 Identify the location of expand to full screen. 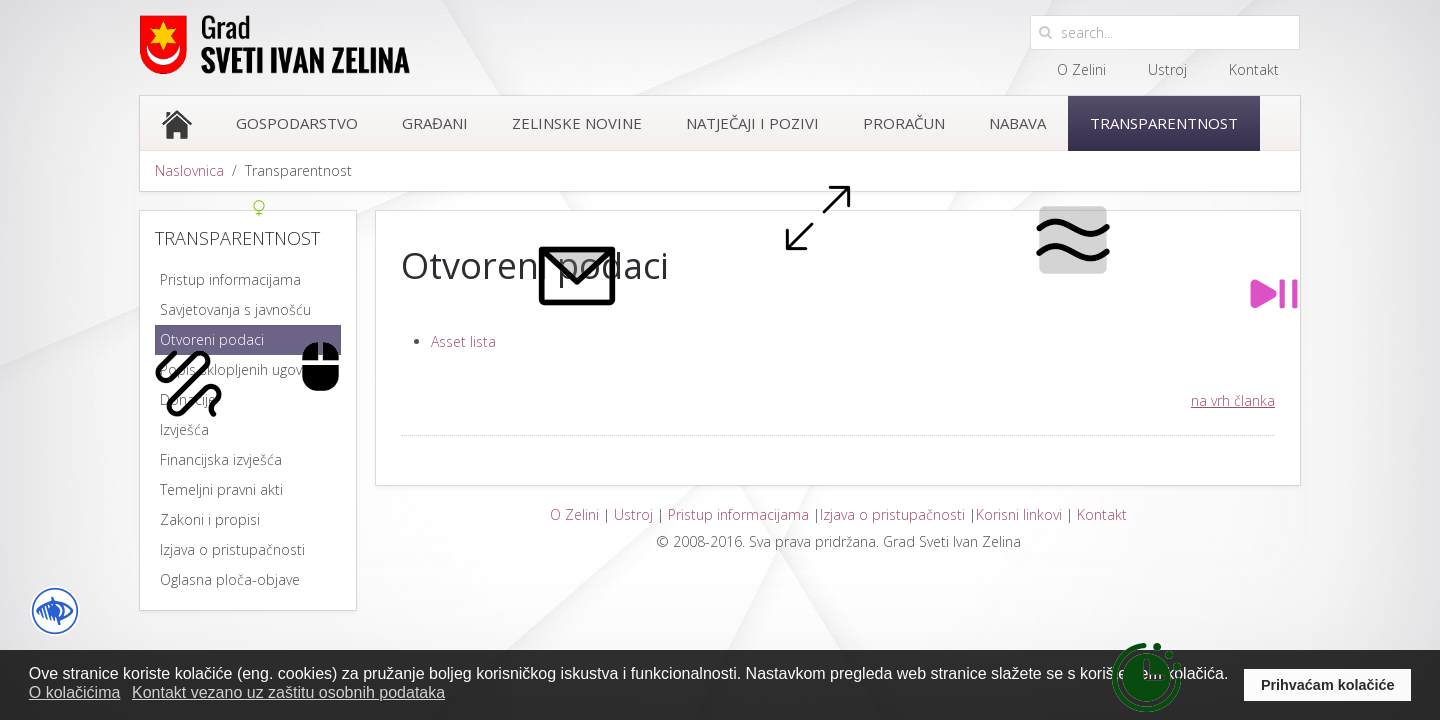
(818, 218).